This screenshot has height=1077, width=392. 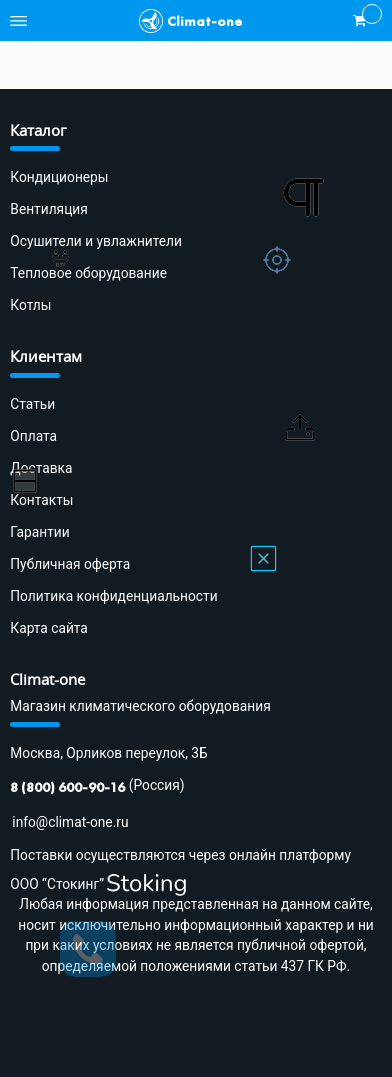 I want to click on center or focus on current location, so click(x=277, y=260).